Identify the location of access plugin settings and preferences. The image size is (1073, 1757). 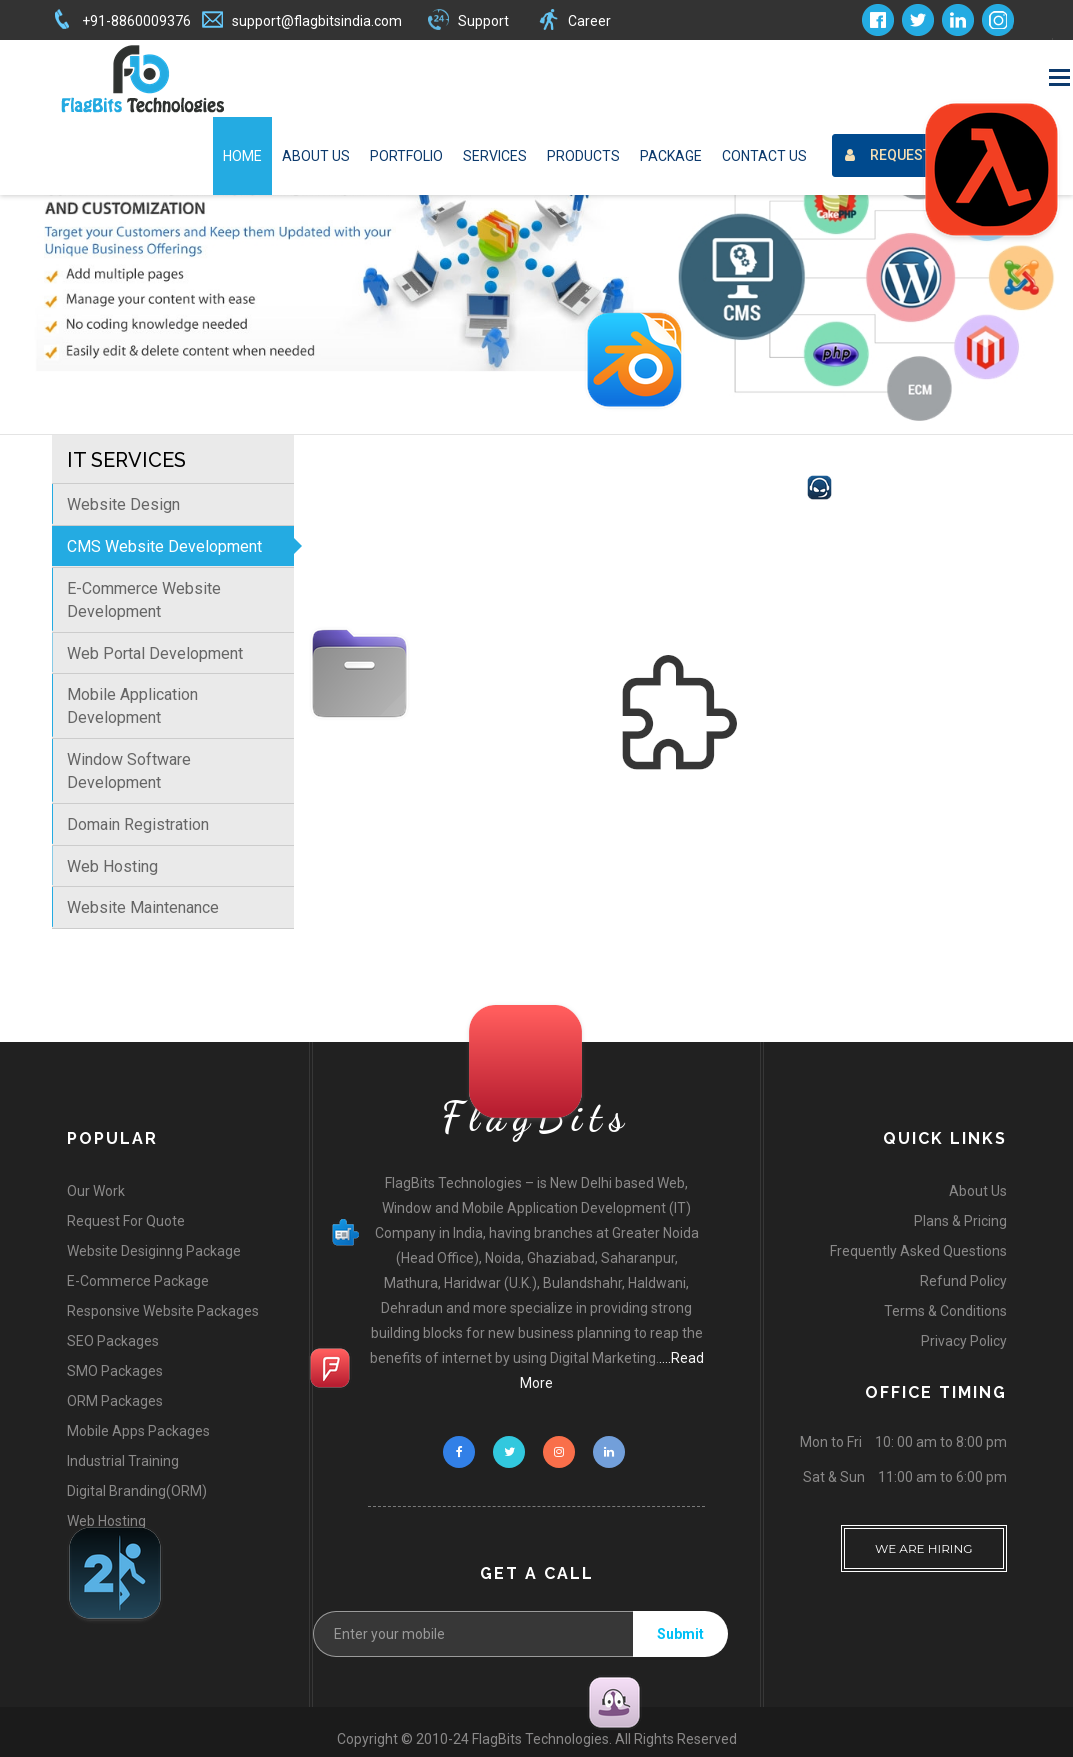
(676, 716).